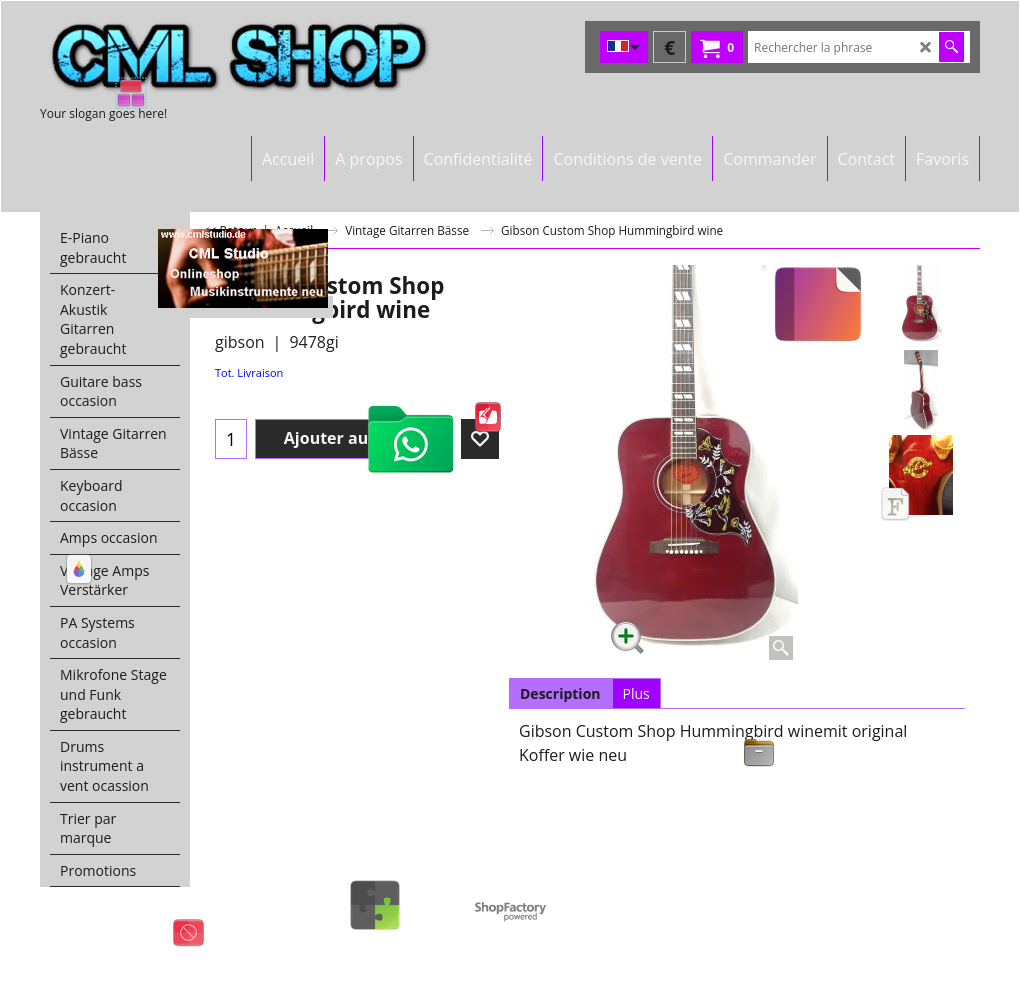  I want to click on an ICC color profile file, so click(79, 569).